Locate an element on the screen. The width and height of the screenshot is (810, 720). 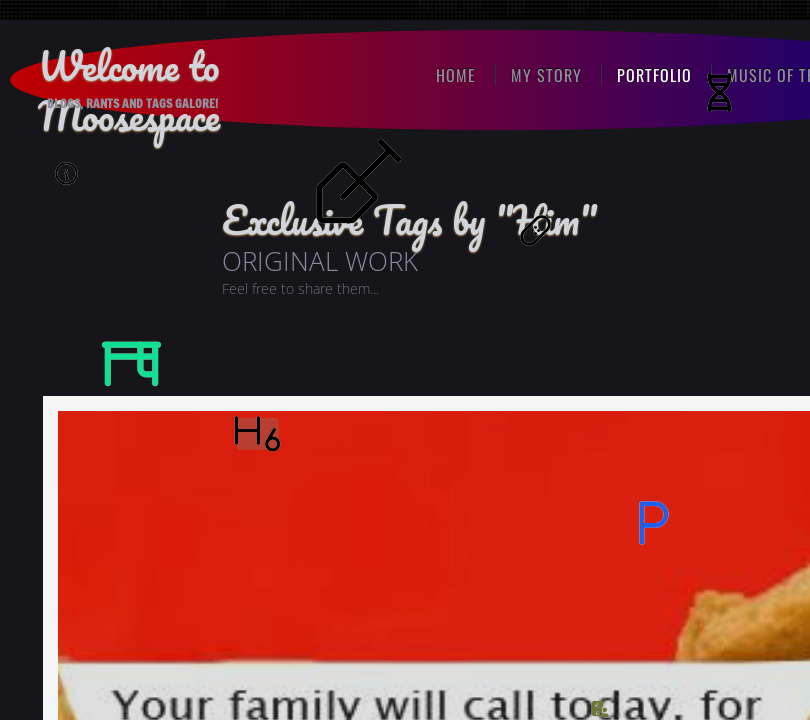
access health or medical settings is located at coordinates (535, 230).